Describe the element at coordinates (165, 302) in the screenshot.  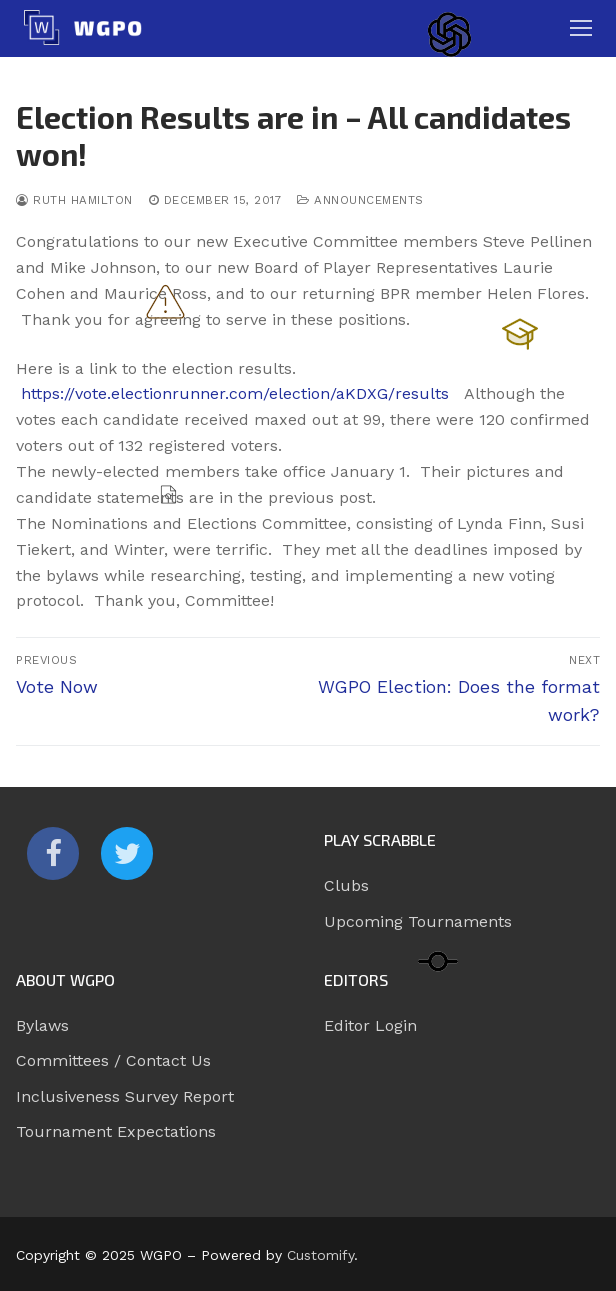
I see `indicates a warning or caution state` at that location.